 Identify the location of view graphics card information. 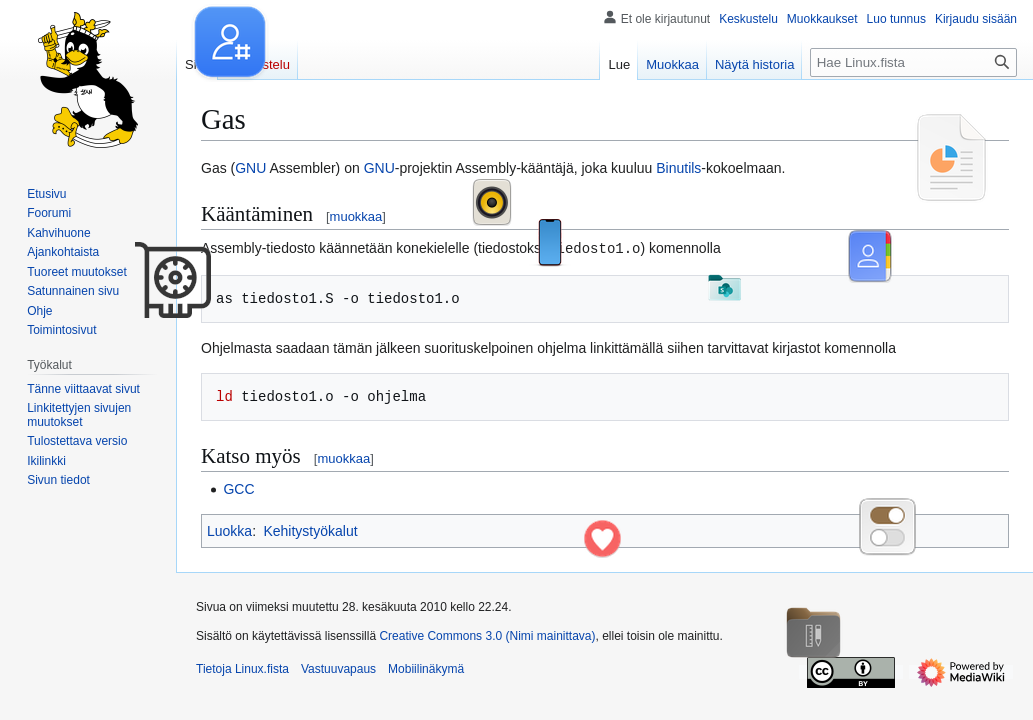
(173, 280).